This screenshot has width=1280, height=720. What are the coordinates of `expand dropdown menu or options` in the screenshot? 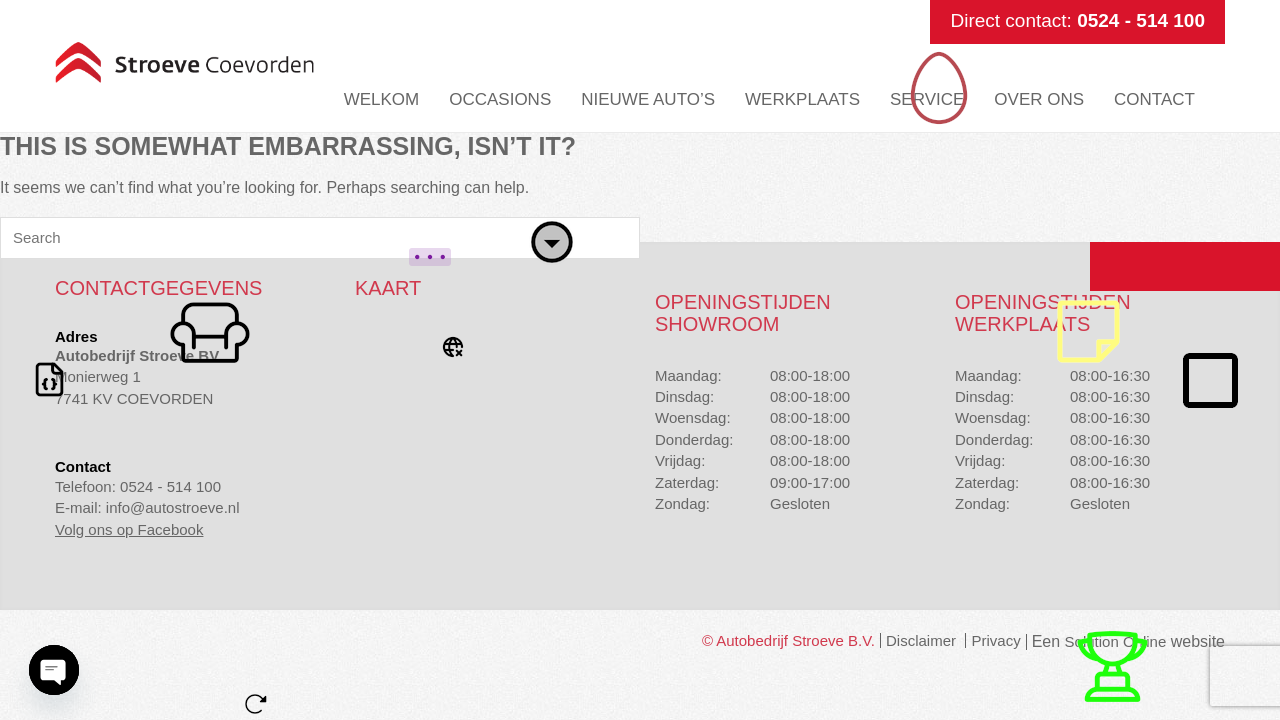 It's located at (552, 242).